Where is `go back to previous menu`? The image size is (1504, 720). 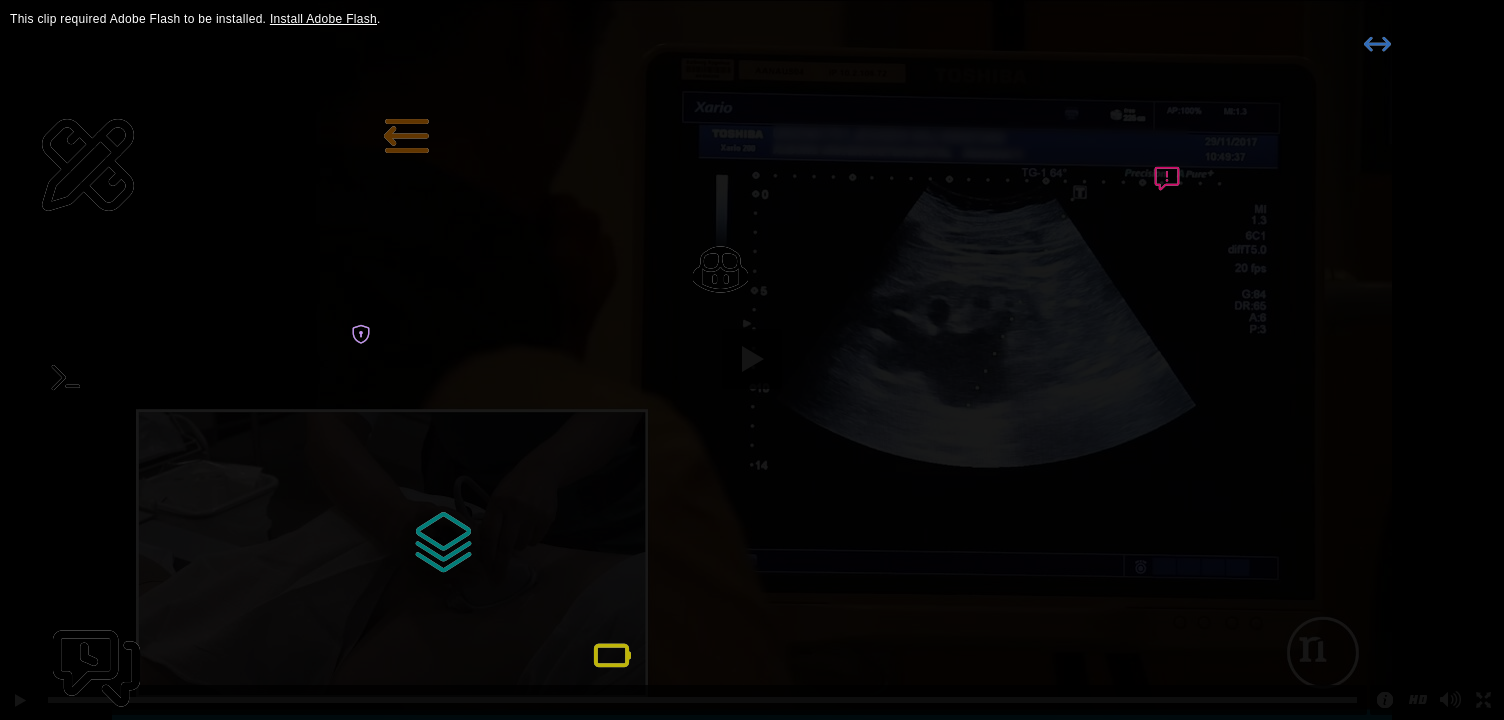 go back to previous menu is located at coordinates (407, 136).